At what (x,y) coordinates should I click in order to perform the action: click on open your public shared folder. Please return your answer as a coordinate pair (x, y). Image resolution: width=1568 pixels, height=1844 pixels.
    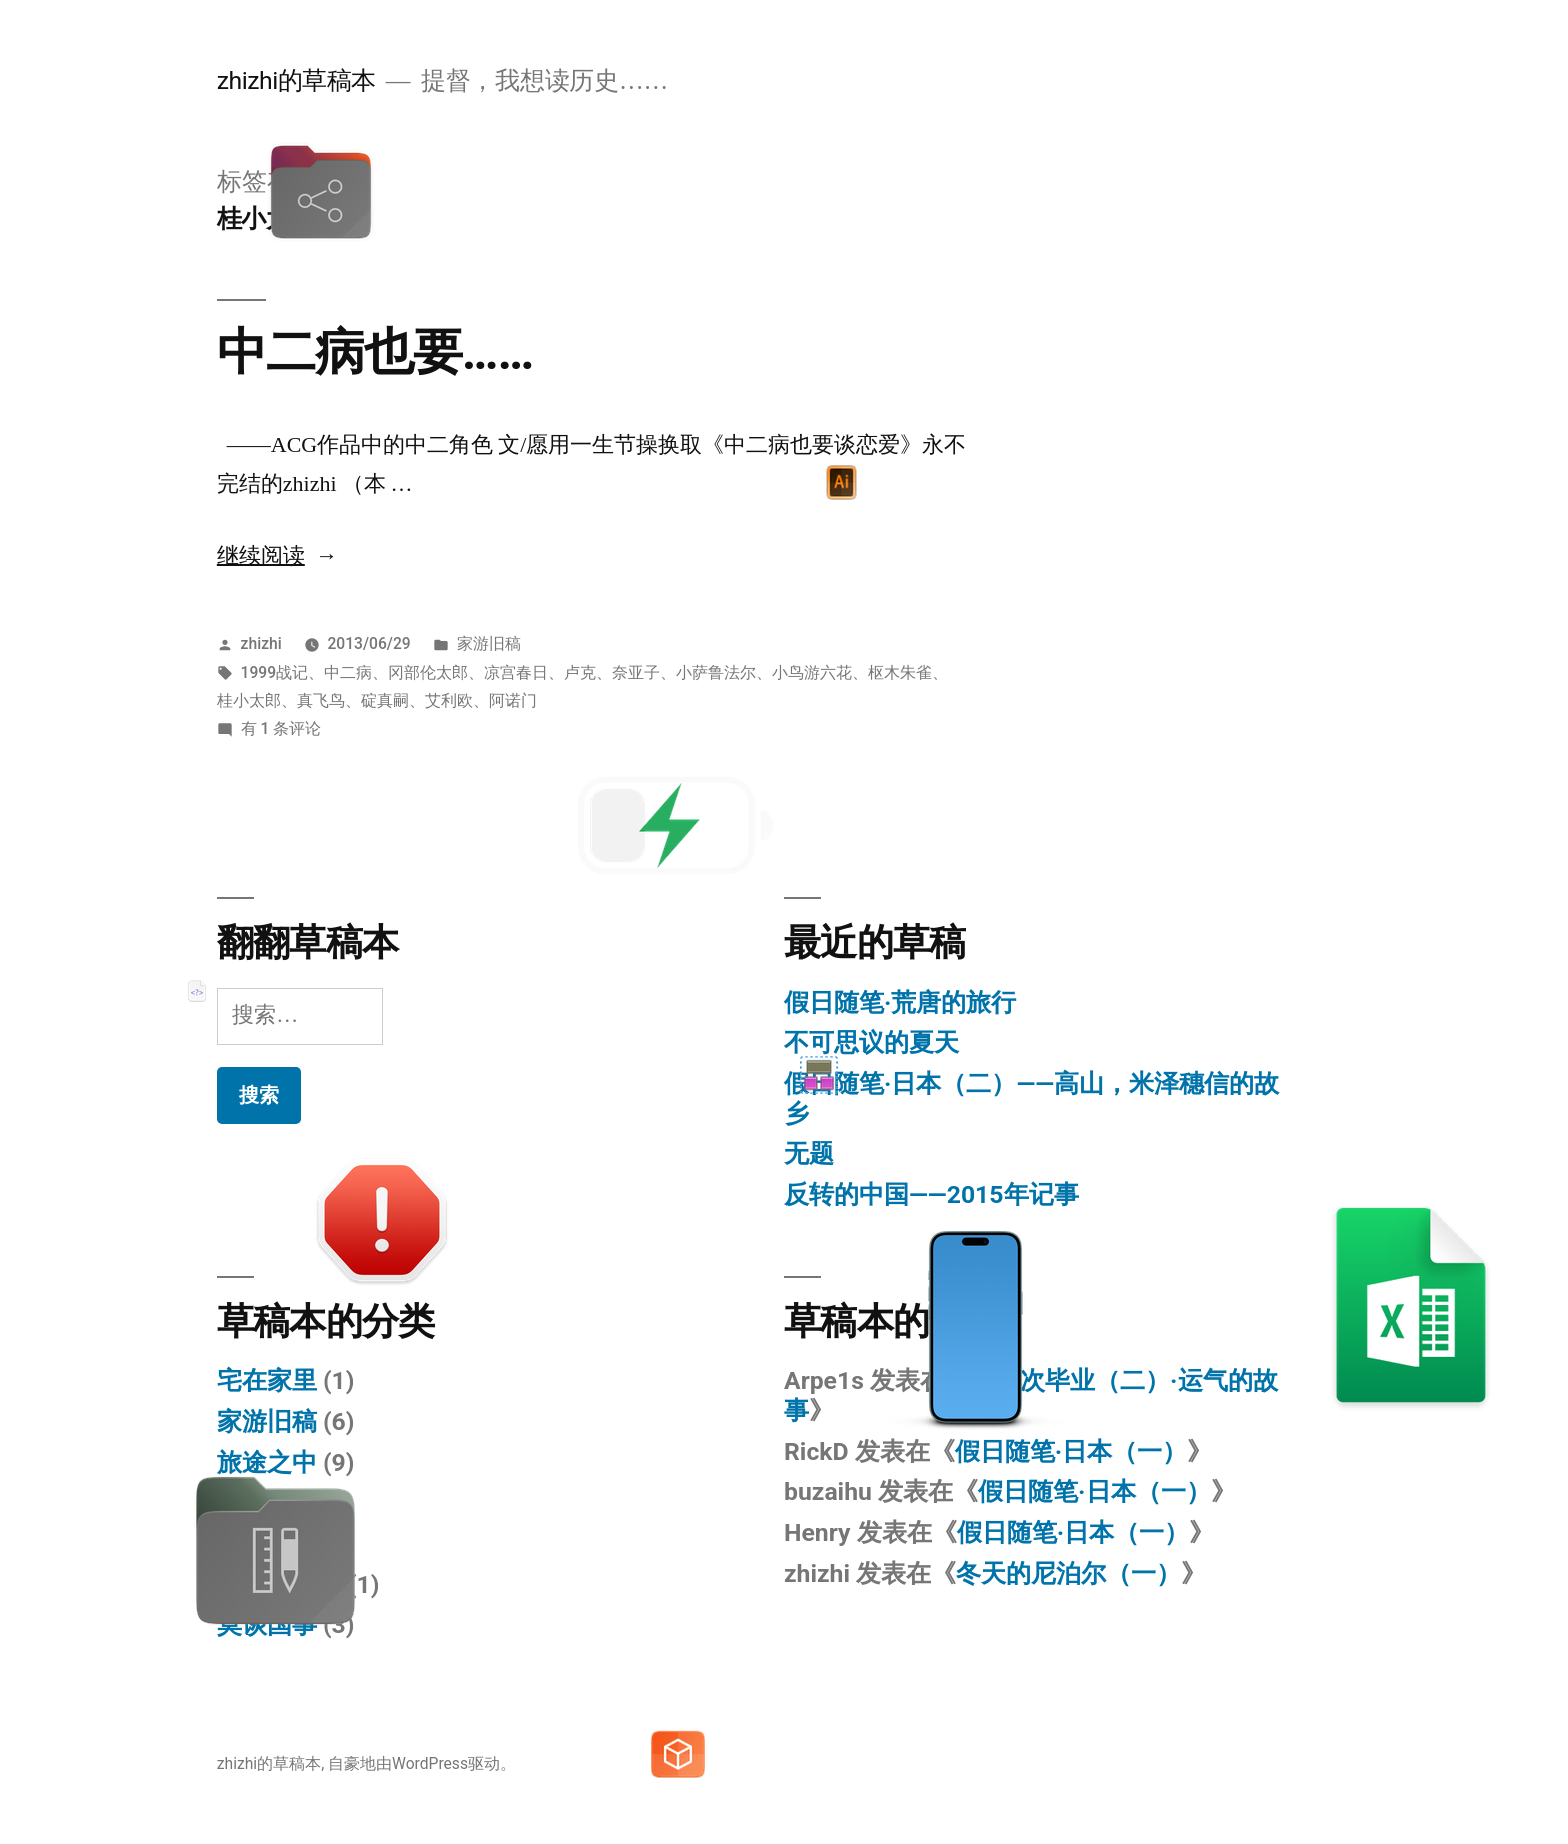
    Looking at the image, I should click on (321, 192).